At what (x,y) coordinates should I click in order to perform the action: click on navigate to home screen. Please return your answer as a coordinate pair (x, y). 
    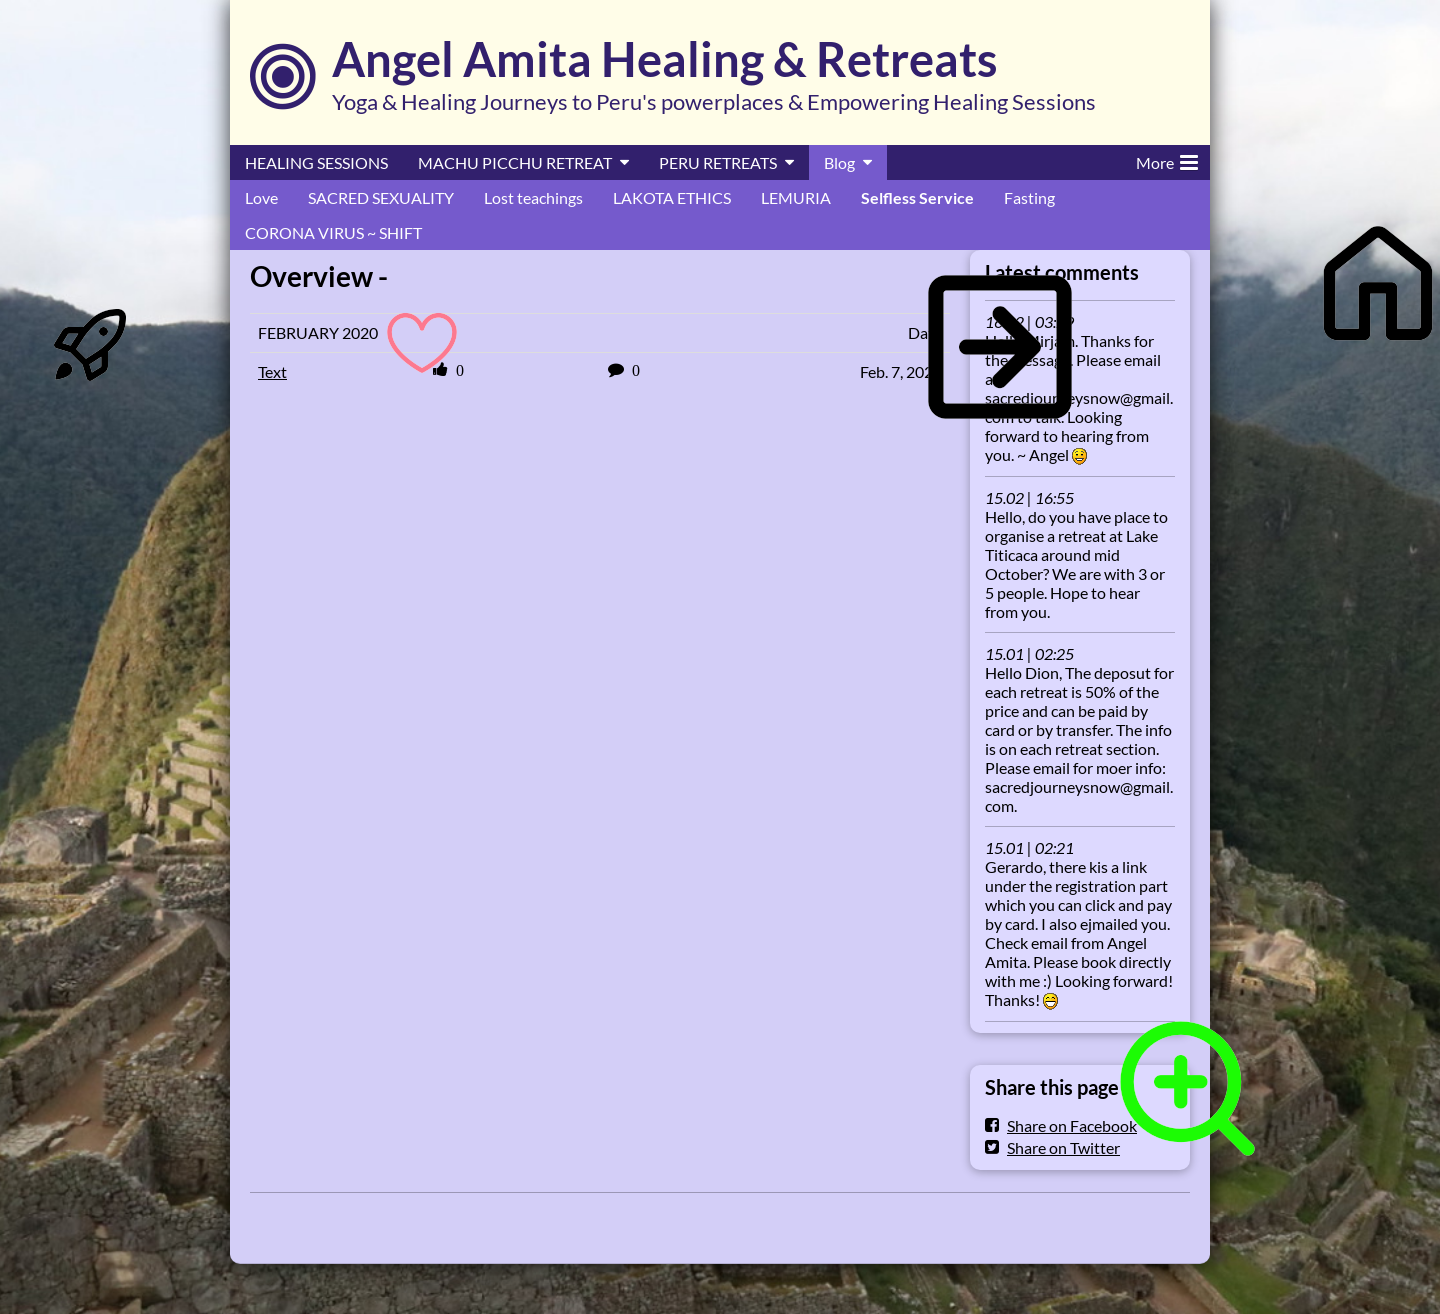
    Looking at the image, I should click on (1378, 286).